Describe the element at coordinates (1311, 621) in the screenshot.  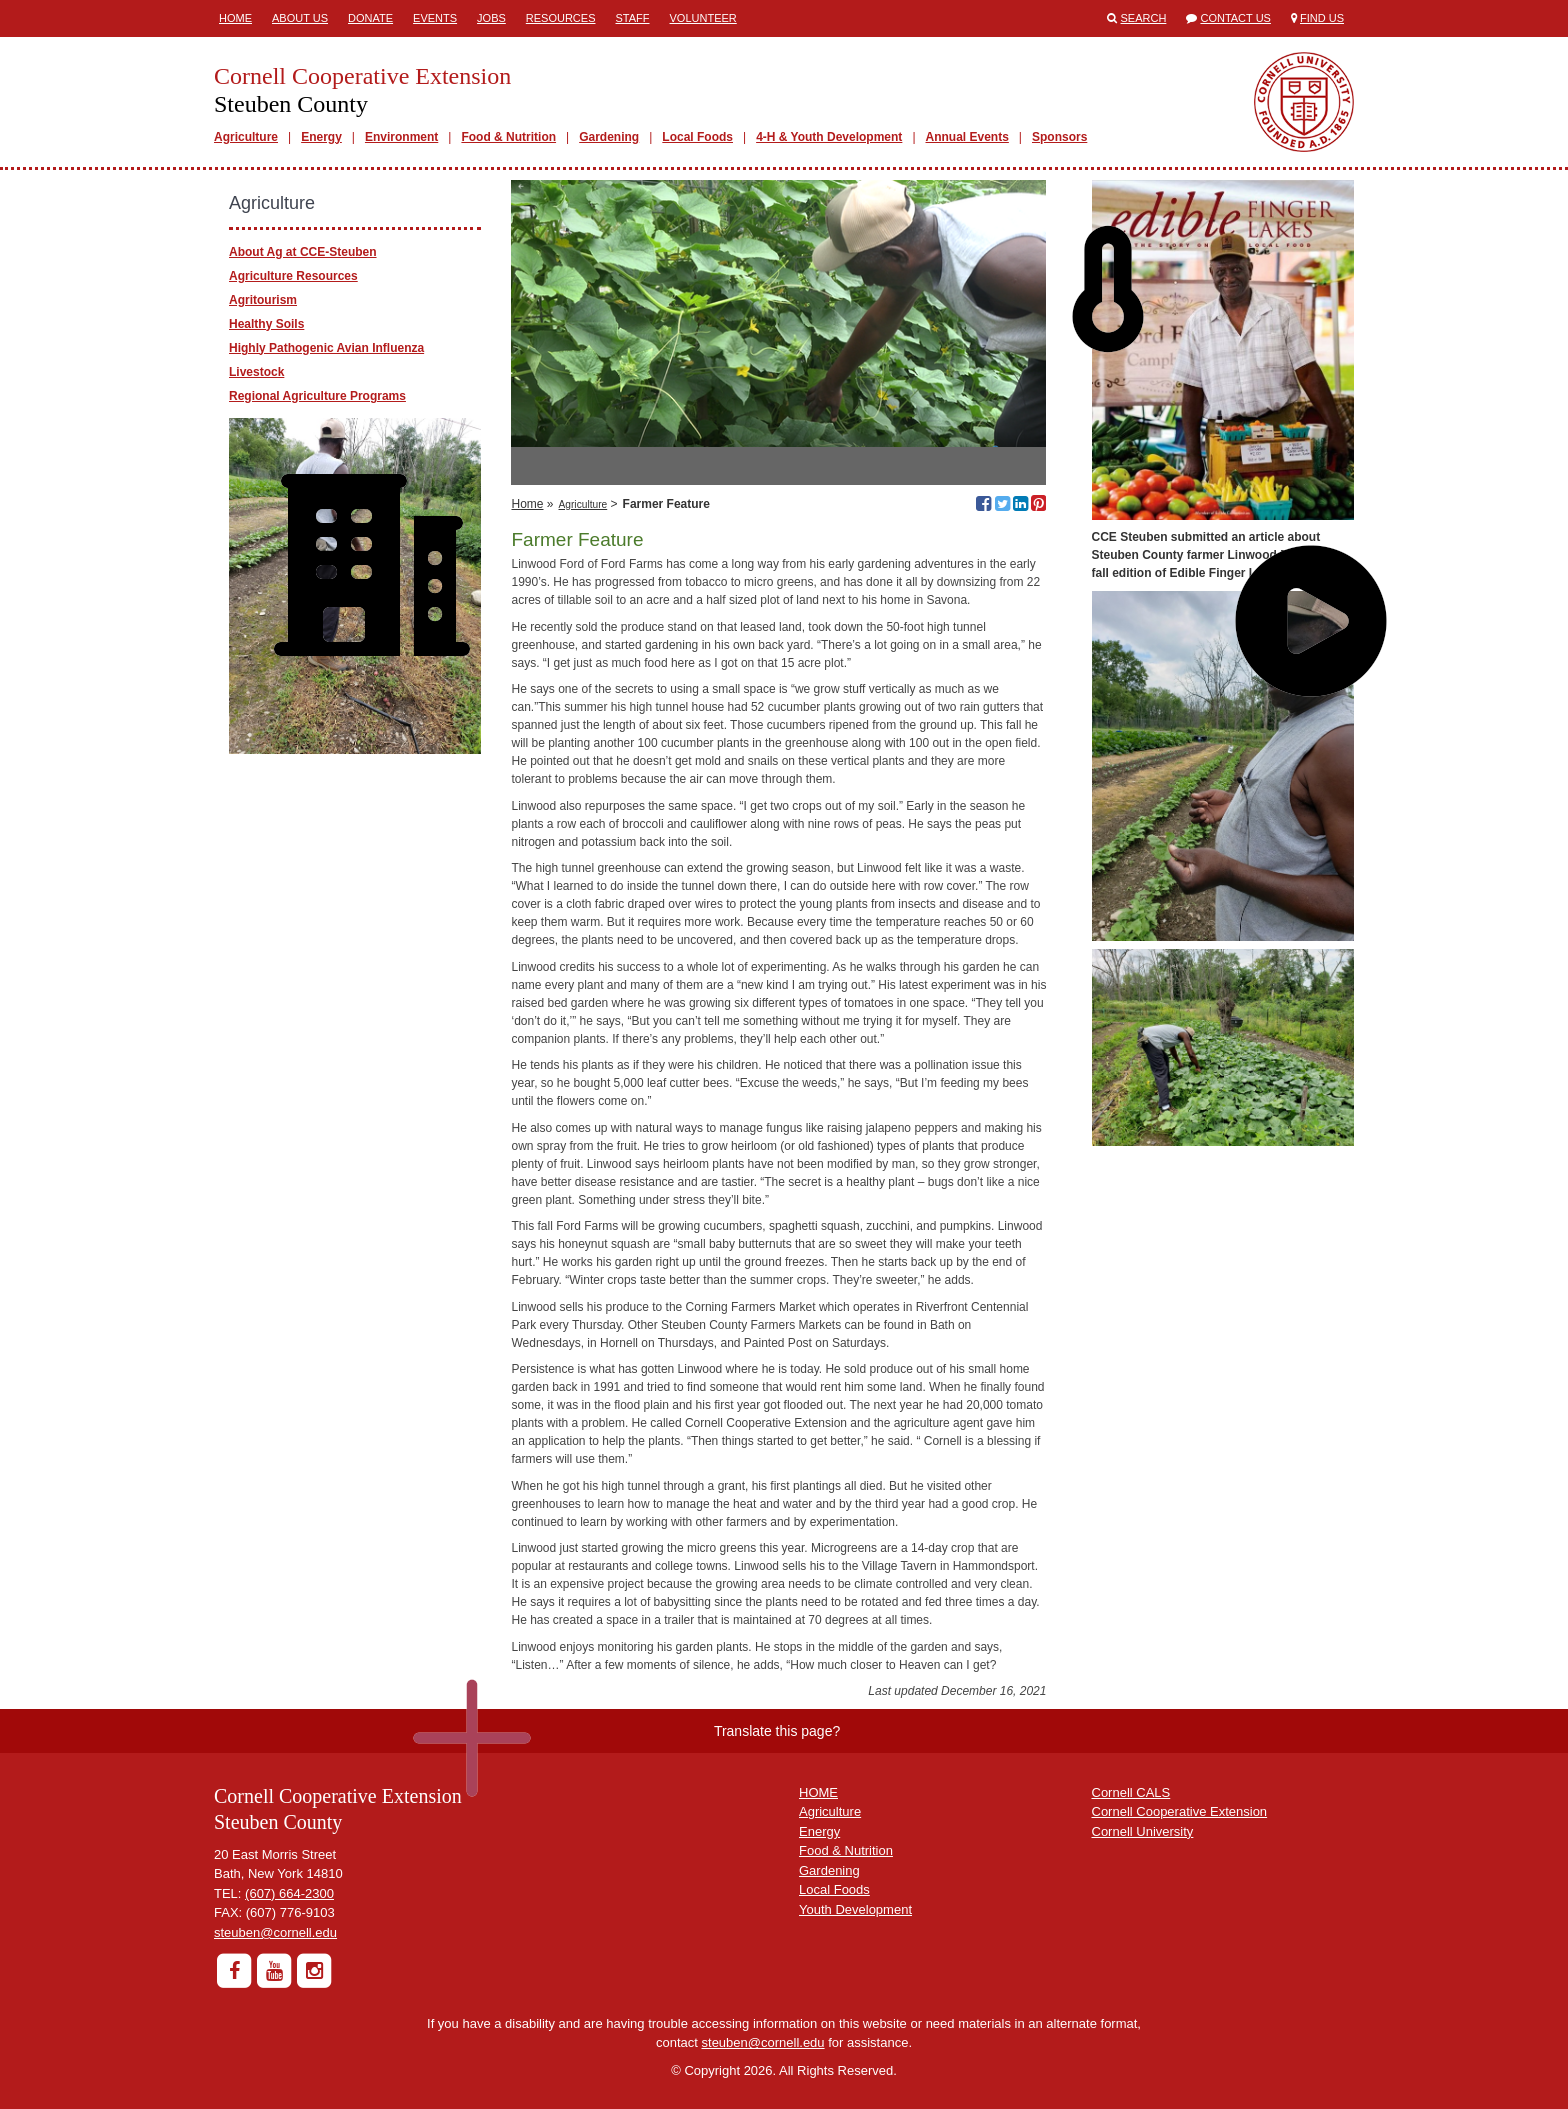
I see `play media or video content` at that location.